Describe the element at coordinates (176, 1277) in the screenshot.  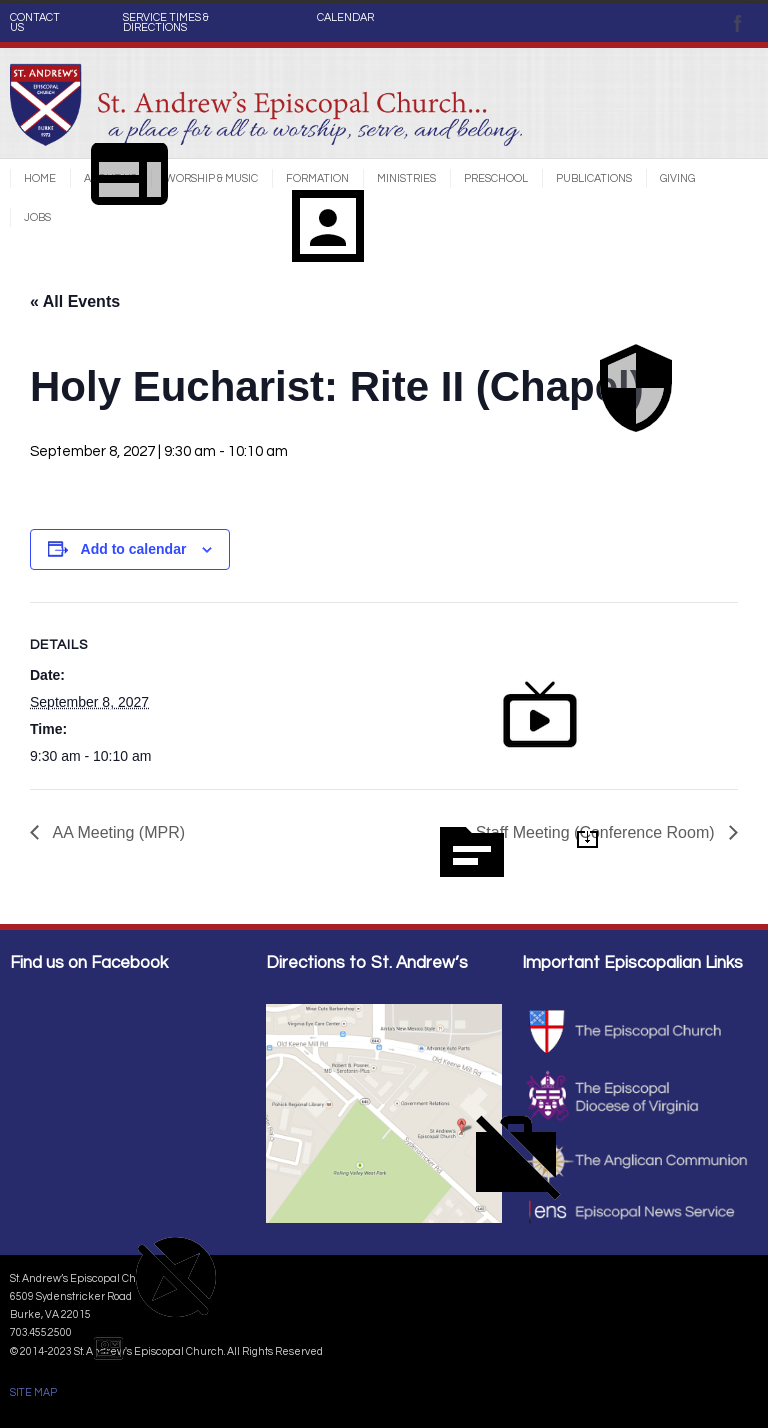
I see `disable compass or navigation features` at that location.